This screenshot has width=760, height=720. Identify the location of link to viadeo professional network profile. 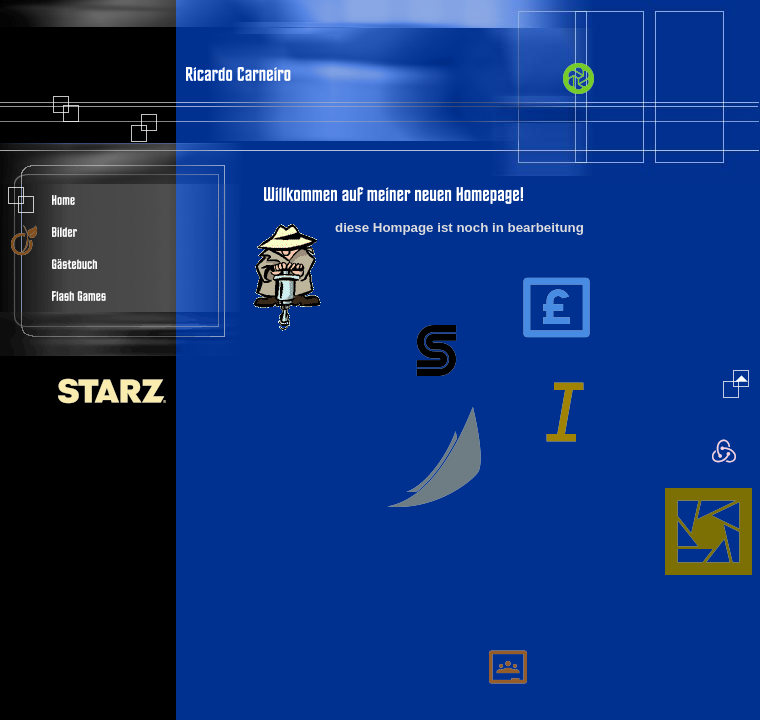
(24, 240).